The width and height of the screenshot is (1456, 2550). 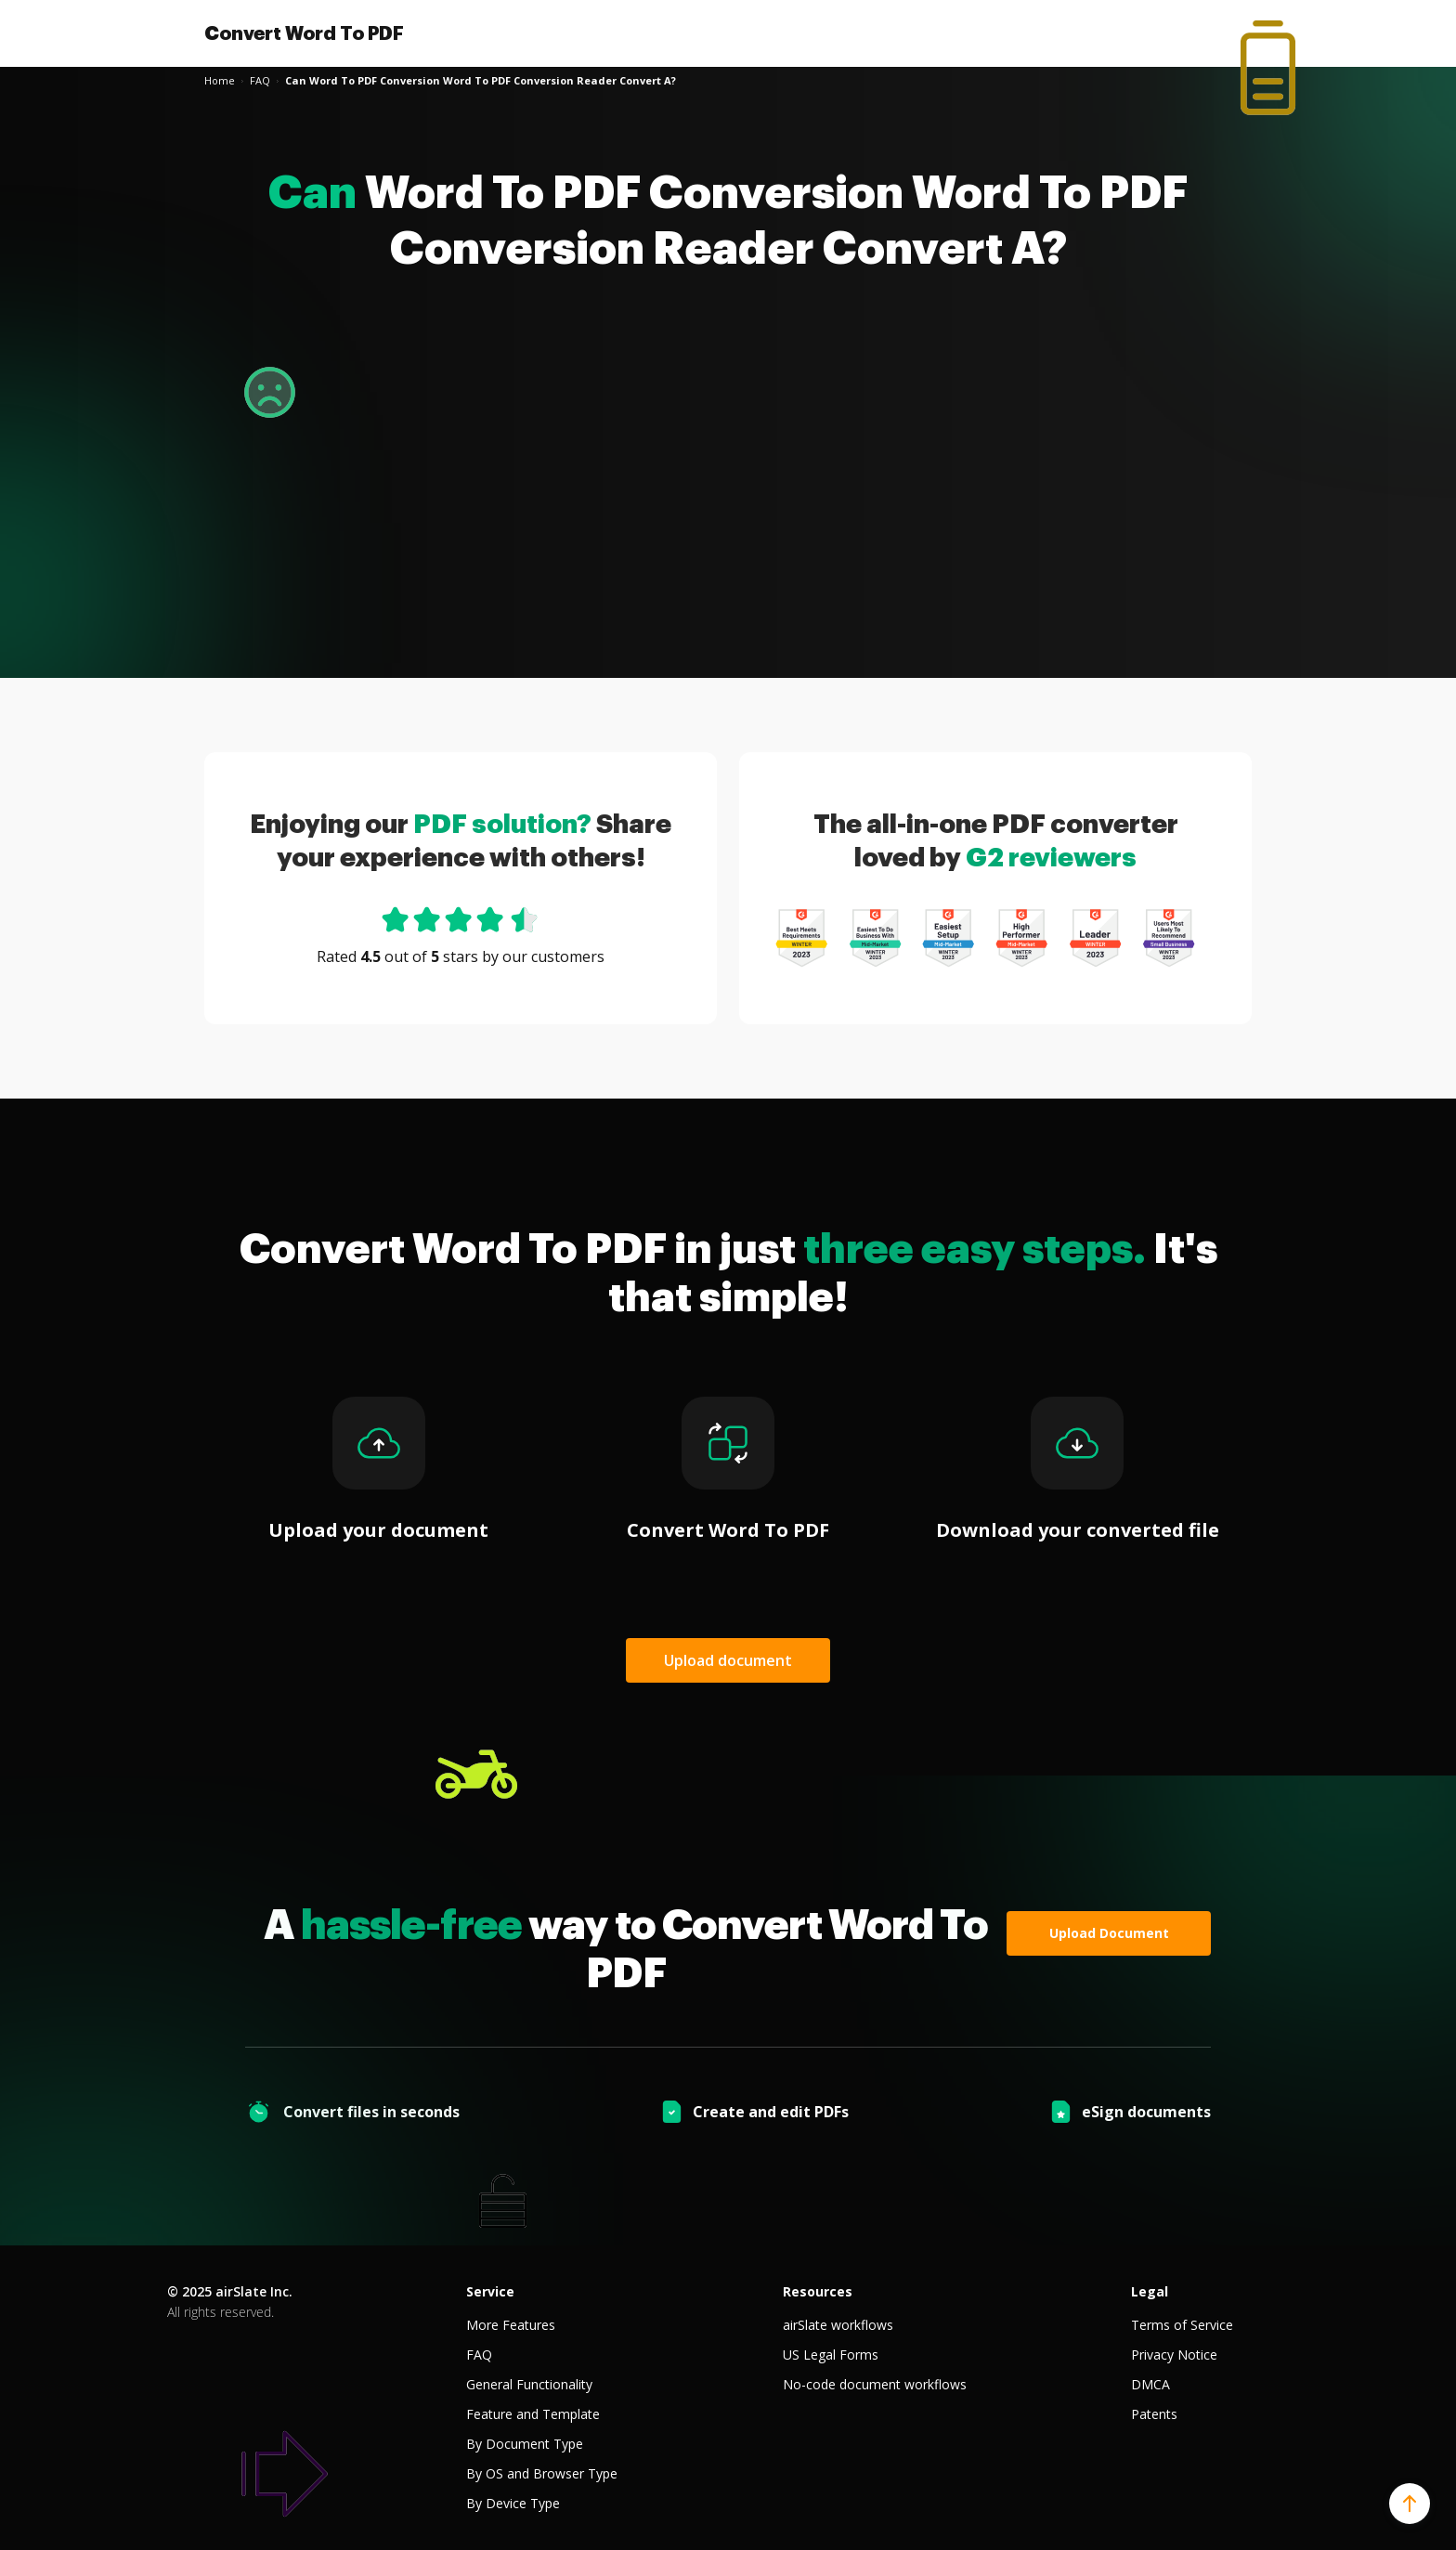 What do you see at coordinates (269, 392) in the screenshot?
I see `indicate negative feedback or dissatisfaction` at bounding box center [269, 392].